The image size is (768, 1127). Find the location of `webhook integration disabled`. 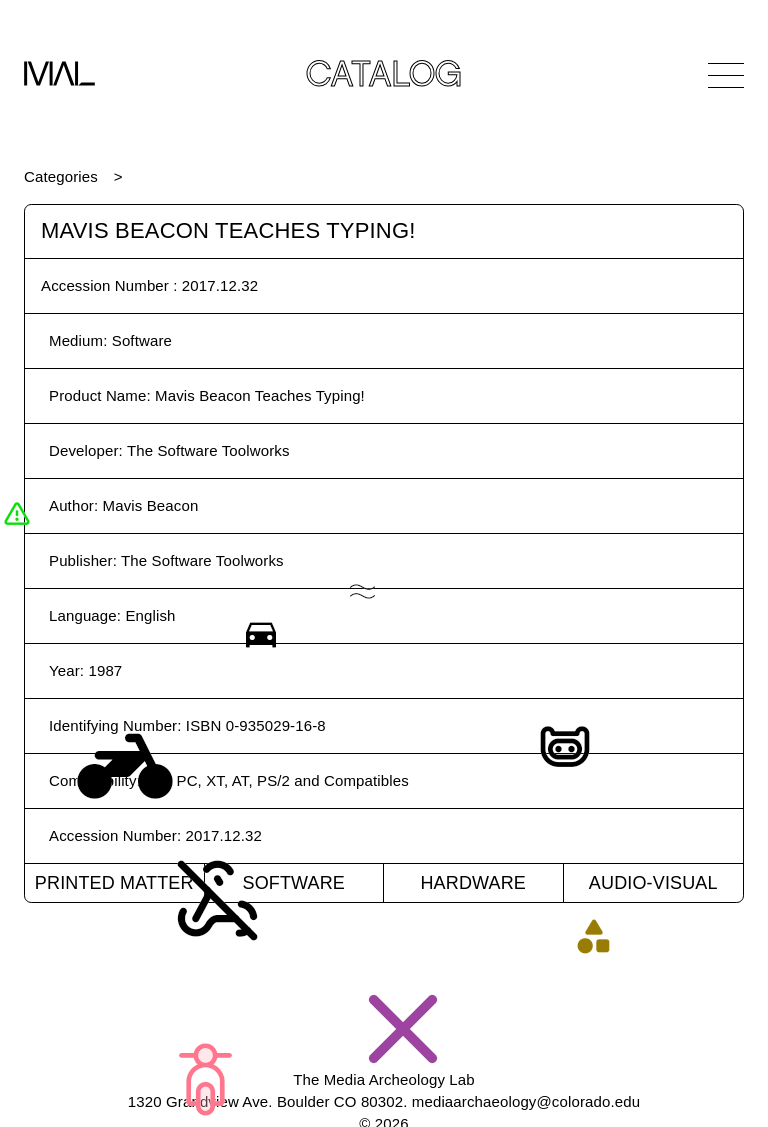

webhook integration disabled is located at coordinates (217, 900).